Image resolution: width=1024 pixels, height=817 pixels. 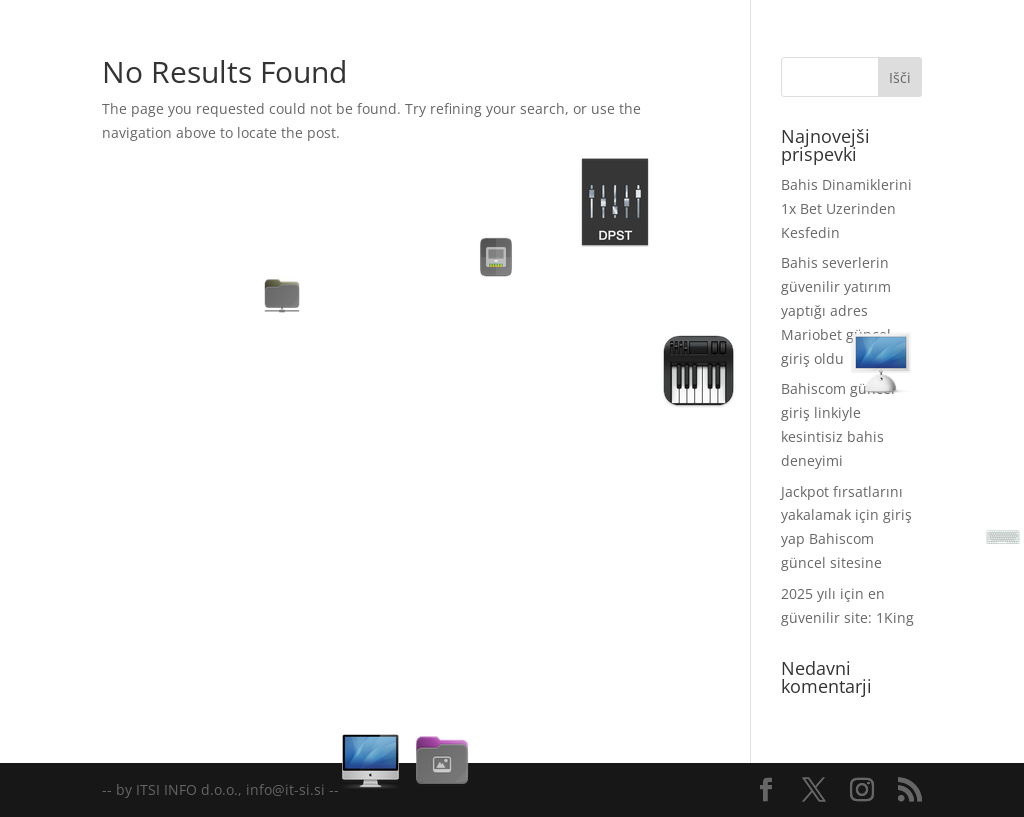 I want to click on open audio midi setup utility, so click(x=698, y=370).